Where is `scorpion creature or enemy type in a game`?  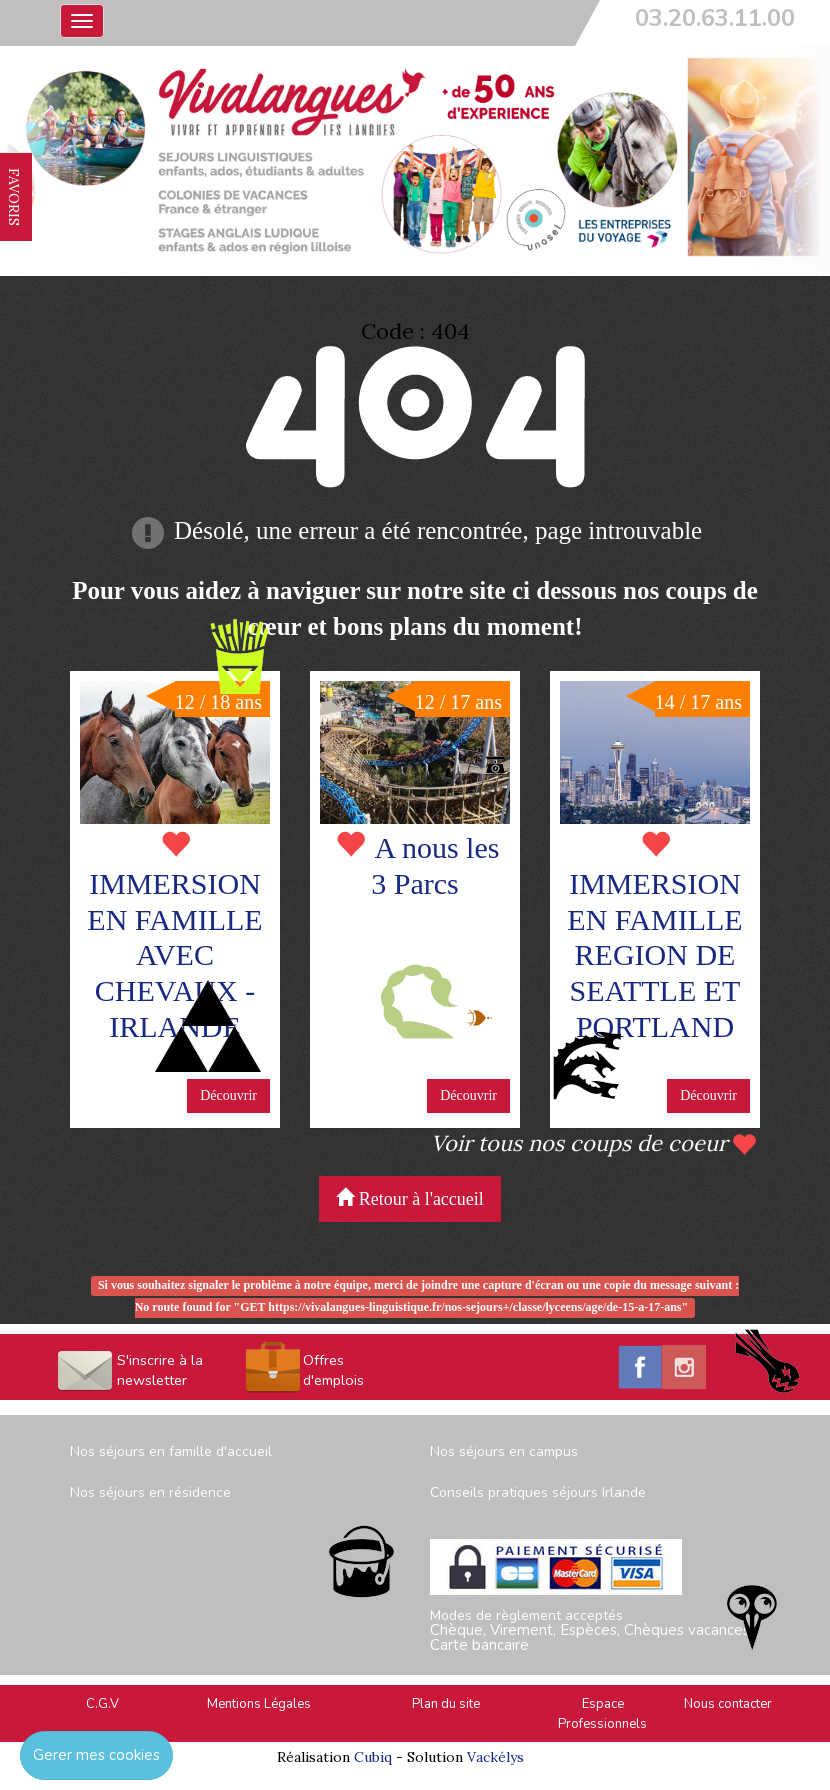
scorpion creature or enemy type in a game is located at coordinates (419, 999).